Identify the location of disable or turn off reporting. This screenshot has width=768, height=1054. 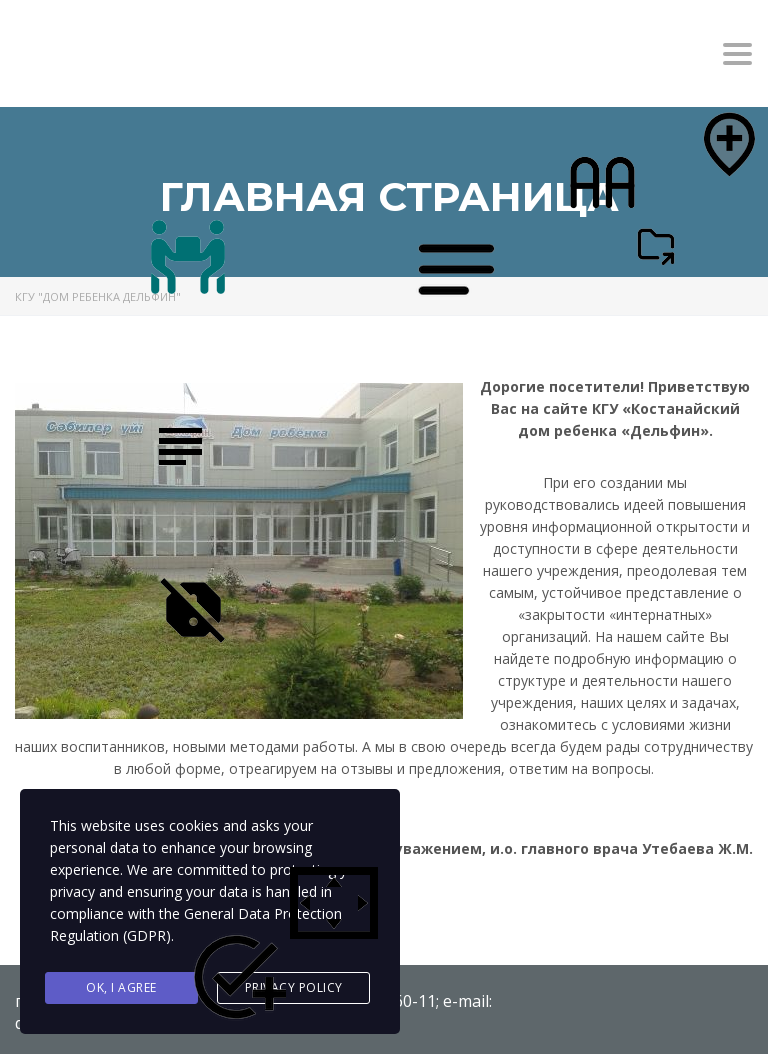
(193, 609).